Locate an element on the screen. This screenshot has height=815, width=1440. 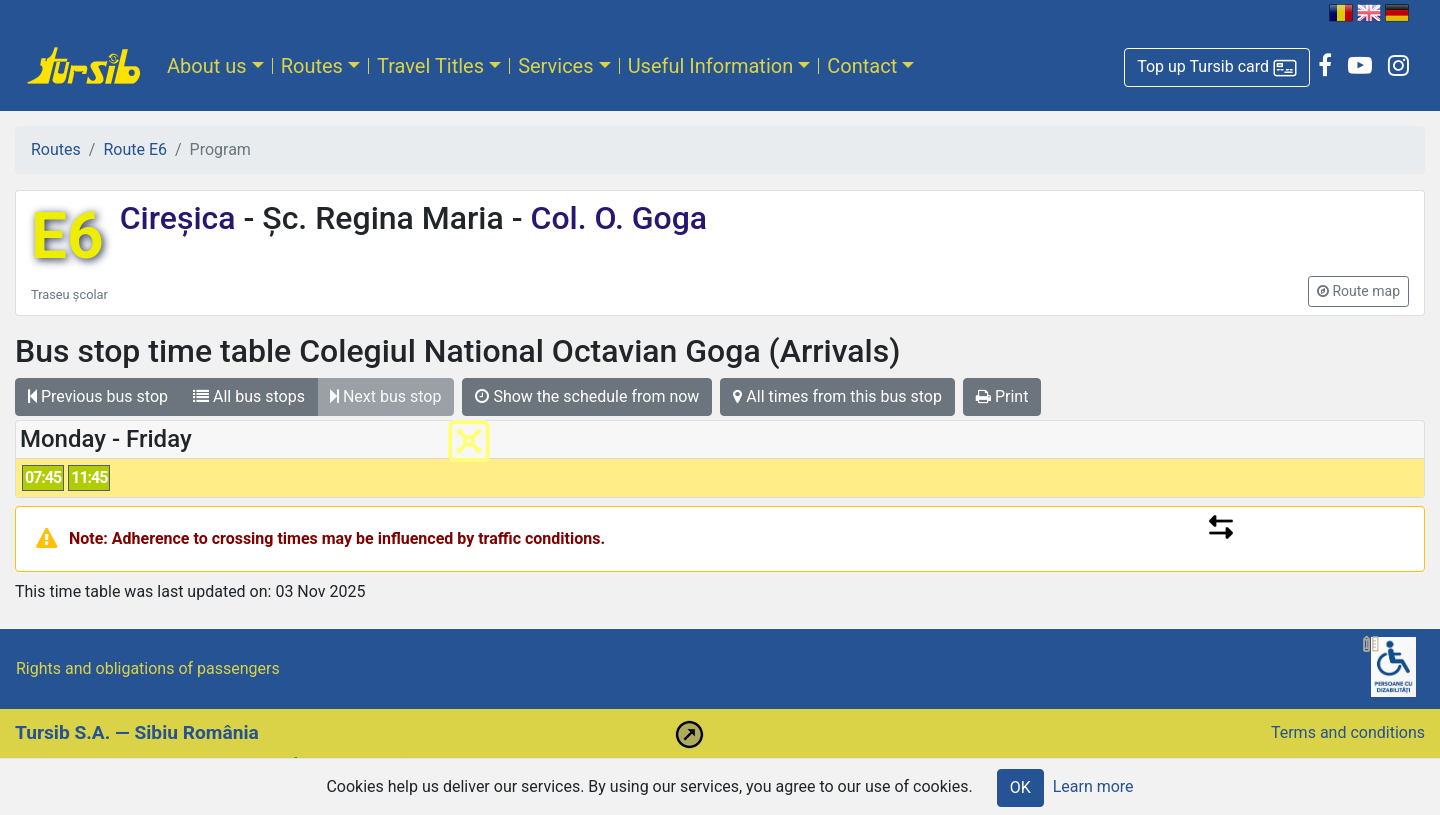
access secure storage or vault is located at coordinates (469, 441).